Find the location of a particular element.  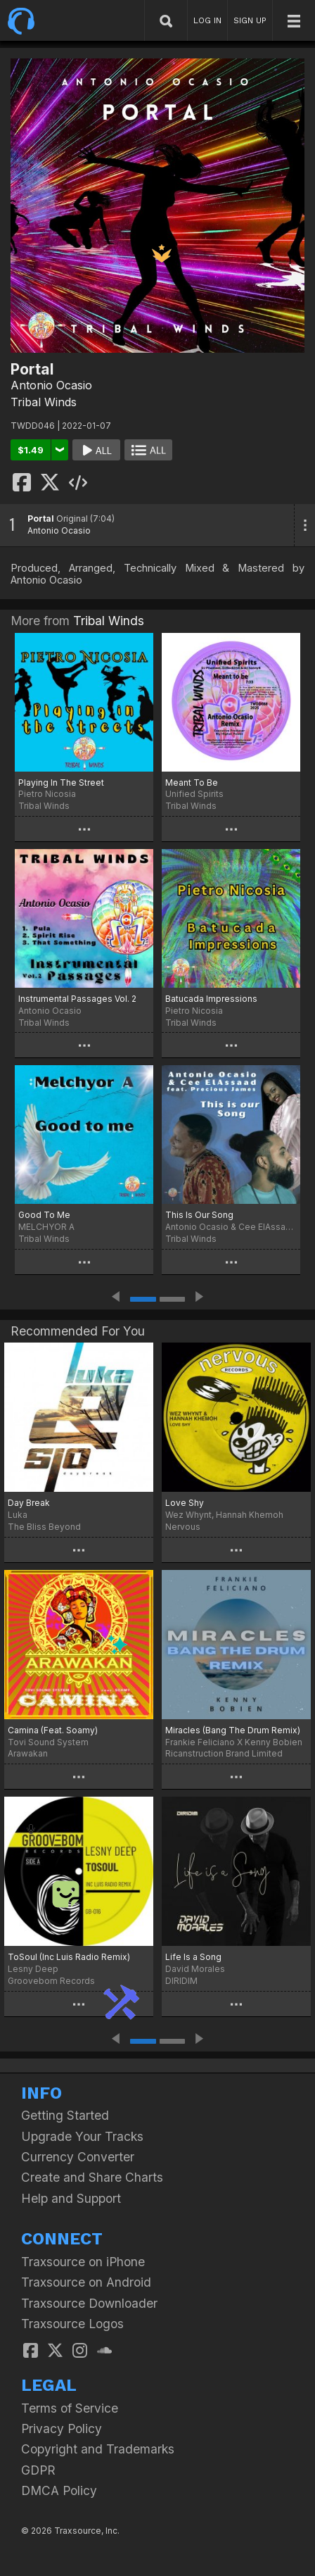

unmute your microphone is located at coordinates (31, 1829).